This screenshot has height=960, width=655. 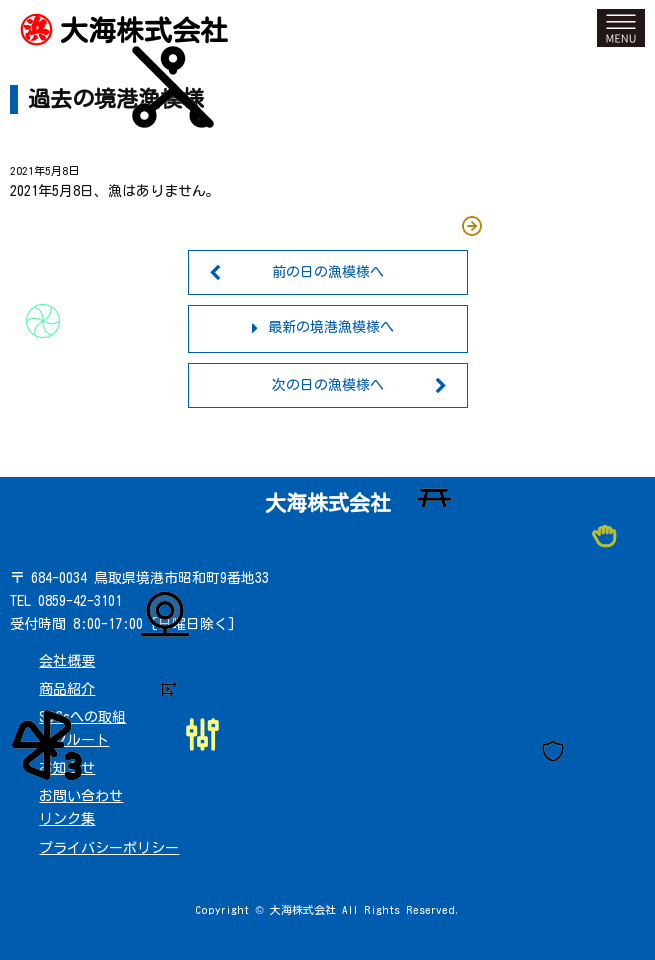 I want to click on adjust settings or preferences, so click(x=202, y=734).